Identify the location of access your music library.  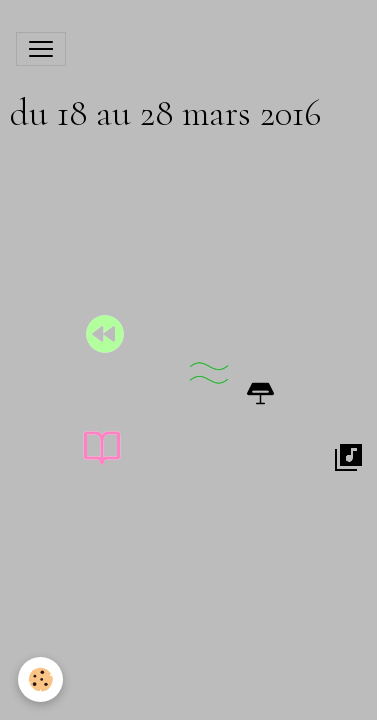
(348, 457).